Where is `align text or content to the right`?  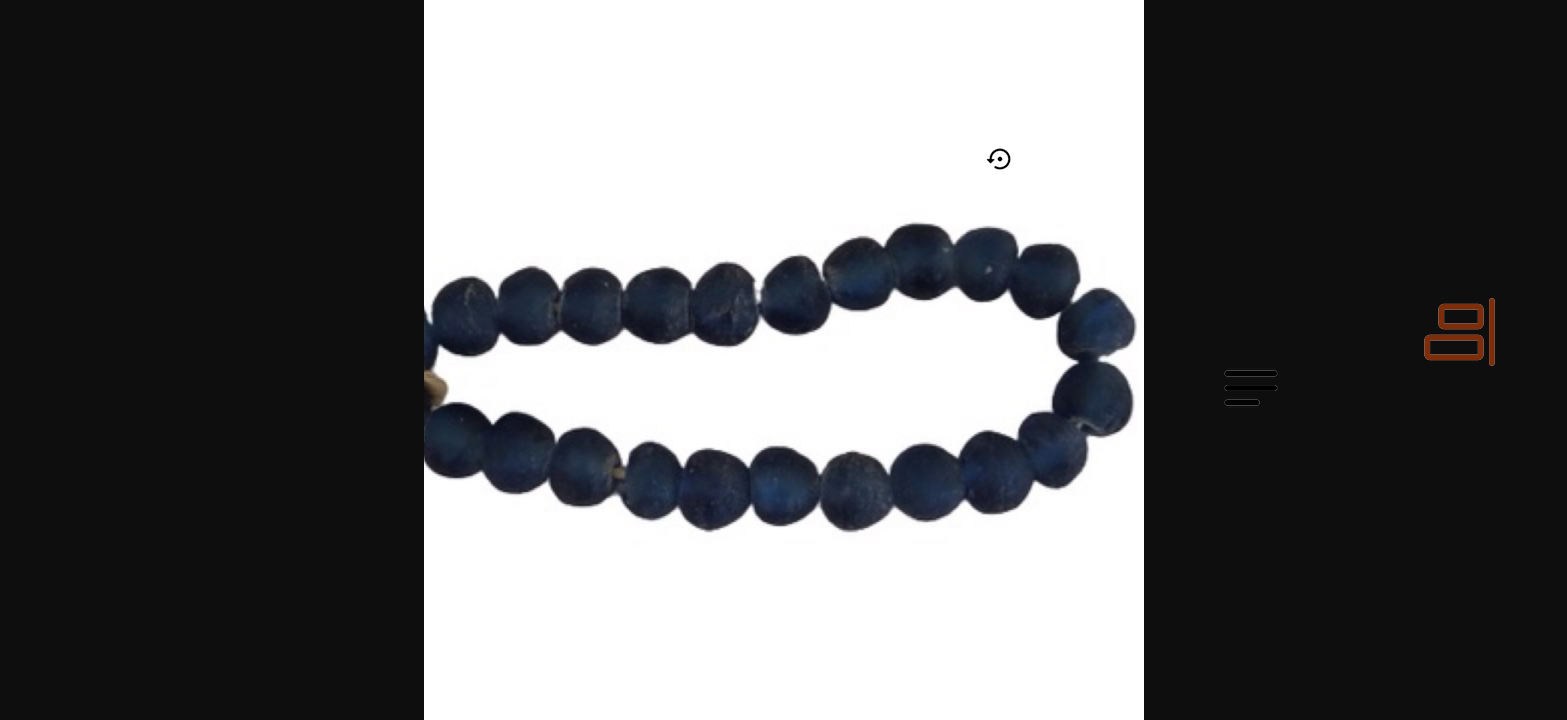 align text or content to the right is located at coordinates (1461, 332).